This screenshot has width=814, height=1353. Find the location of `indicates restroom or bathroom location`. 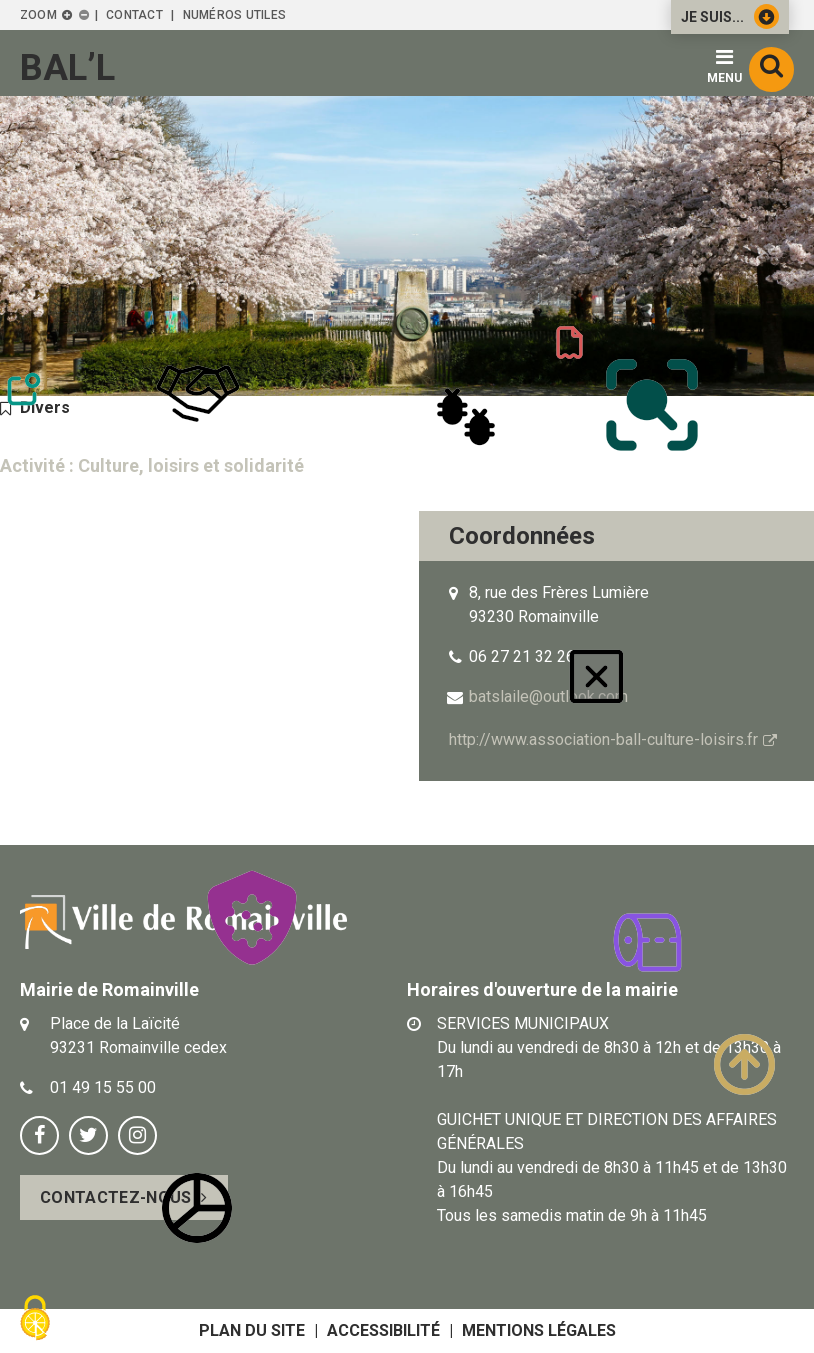

indicates restroom or bathroom location is located at coordinates (647, 942).